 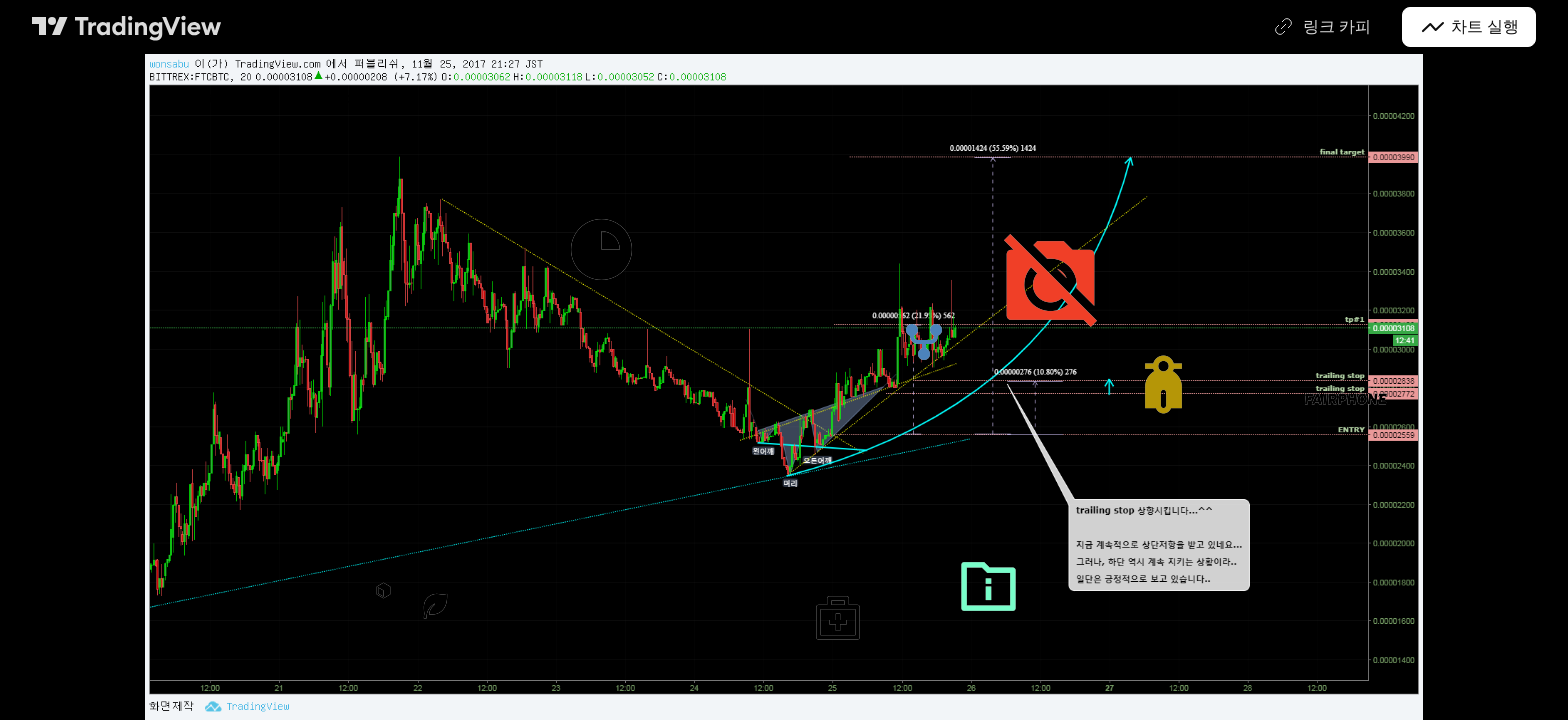 What do you see at coordinates (1163, 384) in the screenshot?
I see `select e-bike as transportation mode` at bounding box center [1163, 384].